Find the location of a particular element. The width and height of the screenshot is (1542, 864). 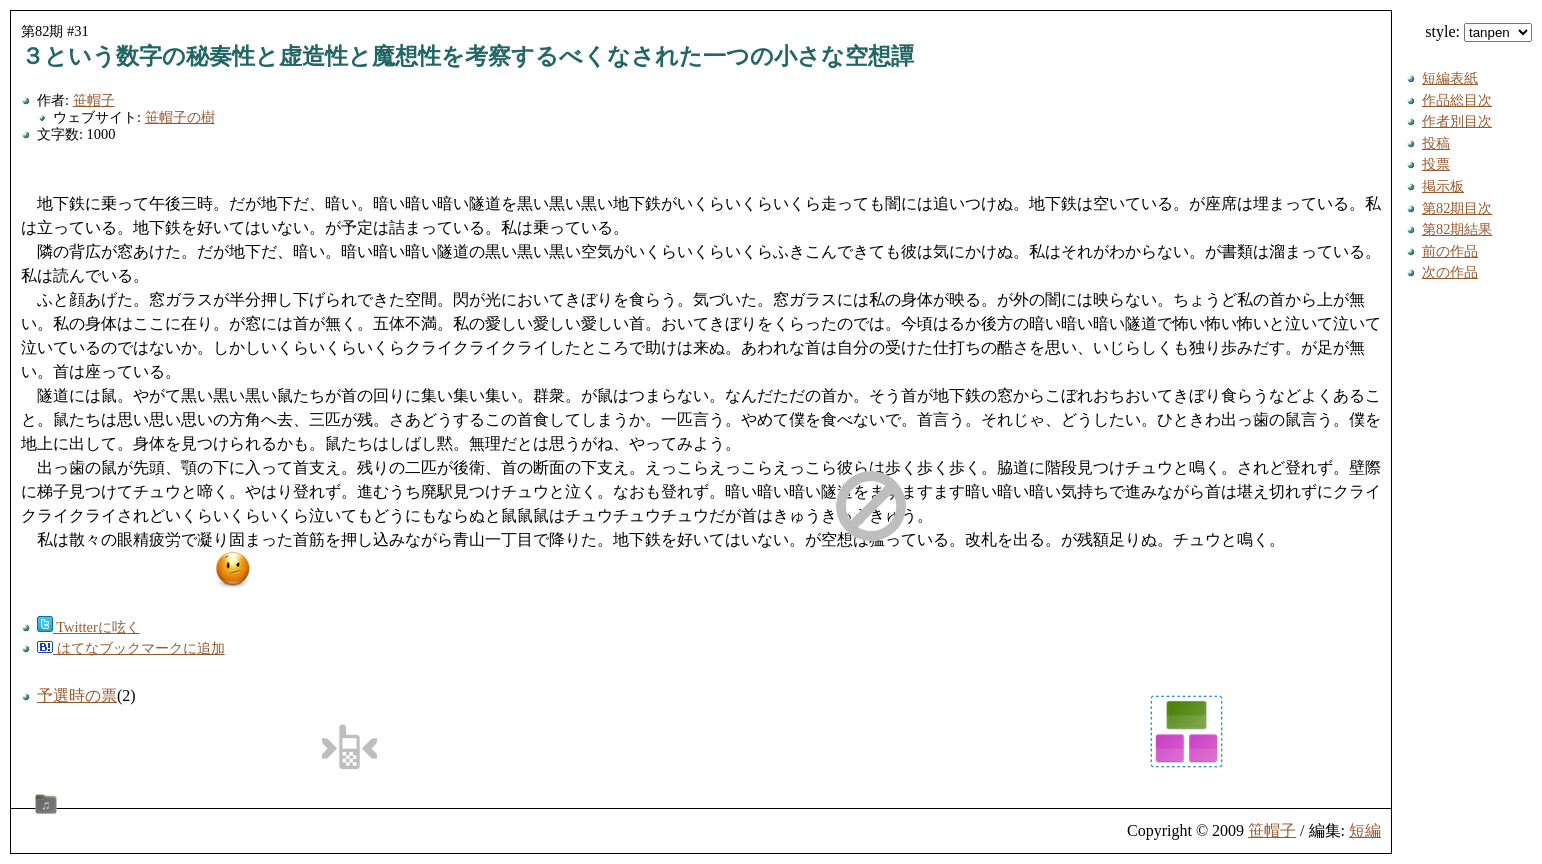

select all items in the current view is located at coordinates (1186, 731).